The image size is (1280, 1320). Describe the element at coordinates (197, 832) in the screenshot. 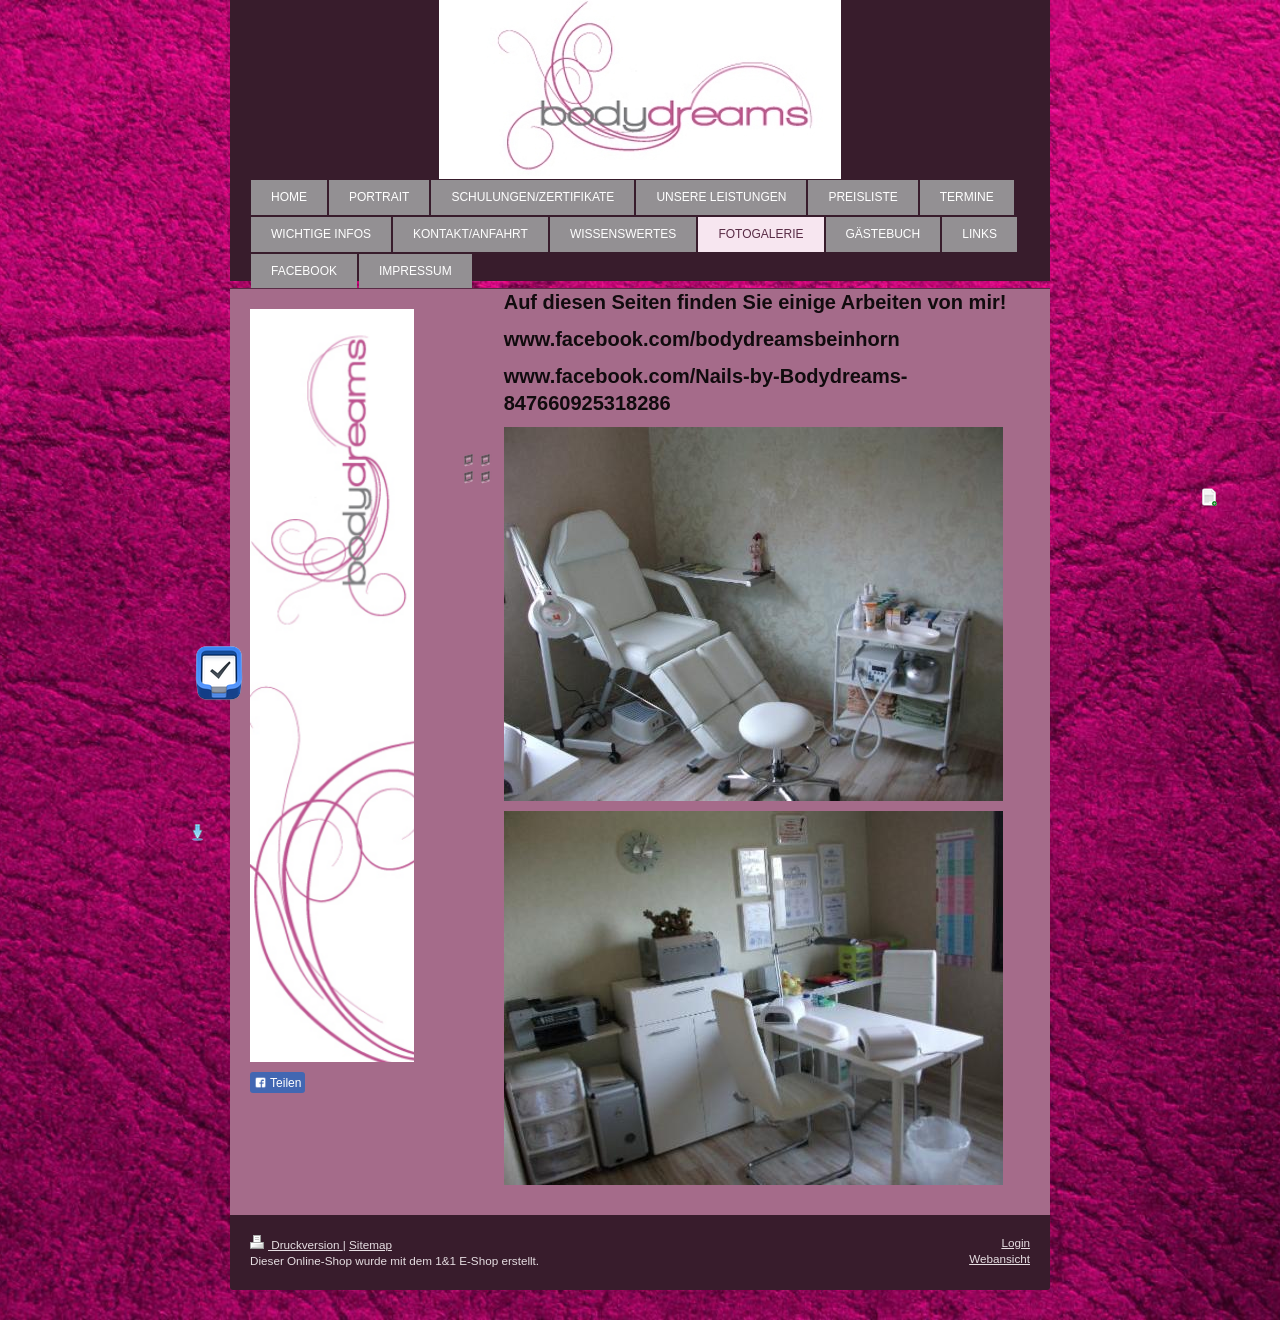

I see `save file with a new name or location` at that location.